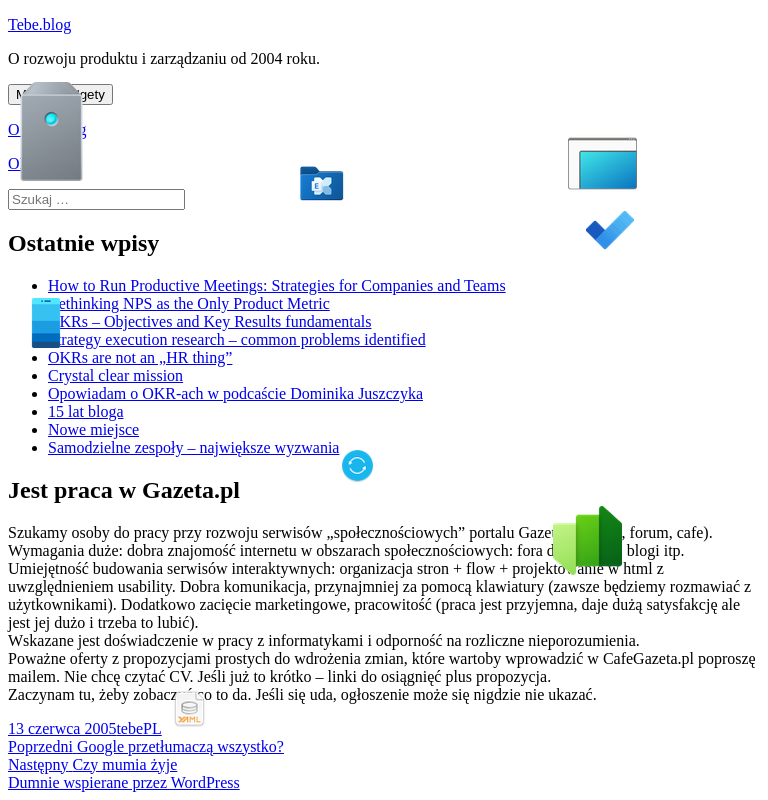 This screenshot has width=768, height=800. What do you see at coordinates (189, 708) in the screenshot?
I see `a yaml configuration file` at bounding box center [189, 708].